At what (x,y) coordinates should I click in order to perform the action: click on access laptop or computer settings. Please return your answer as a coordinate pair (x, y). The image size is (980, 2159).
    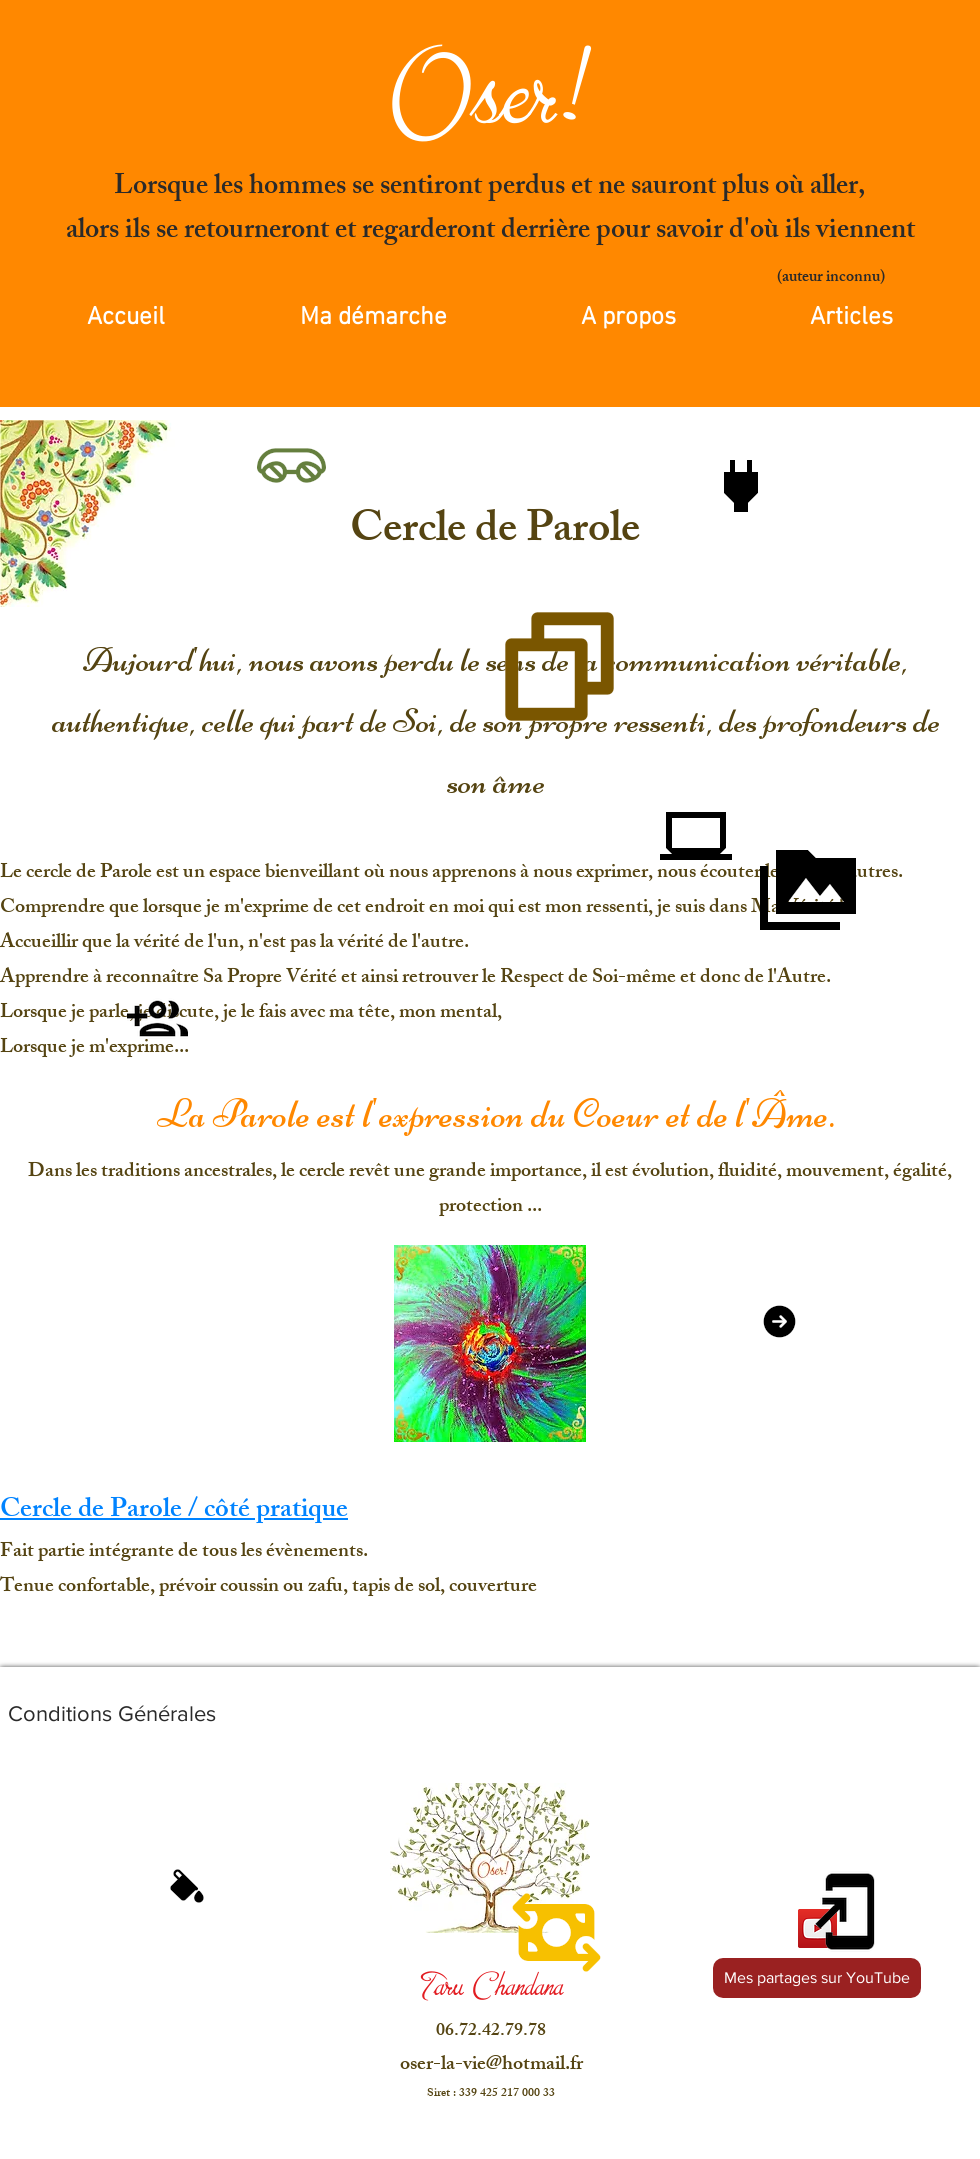
    Looking at the image, I should click on (696, 836).